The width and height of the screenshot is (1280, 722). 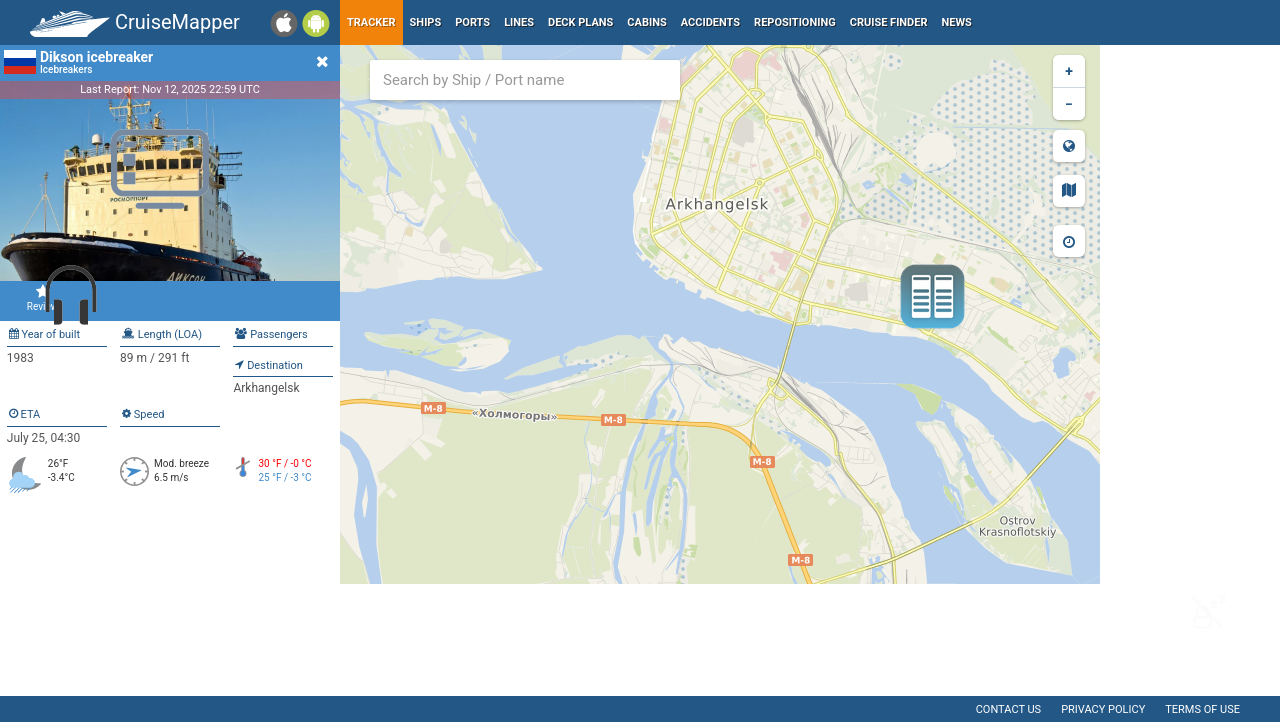 What do you see at coordinates (932, 296) in the screenshot?
I see `open progress tracking app` at bounding box center [932, 296].